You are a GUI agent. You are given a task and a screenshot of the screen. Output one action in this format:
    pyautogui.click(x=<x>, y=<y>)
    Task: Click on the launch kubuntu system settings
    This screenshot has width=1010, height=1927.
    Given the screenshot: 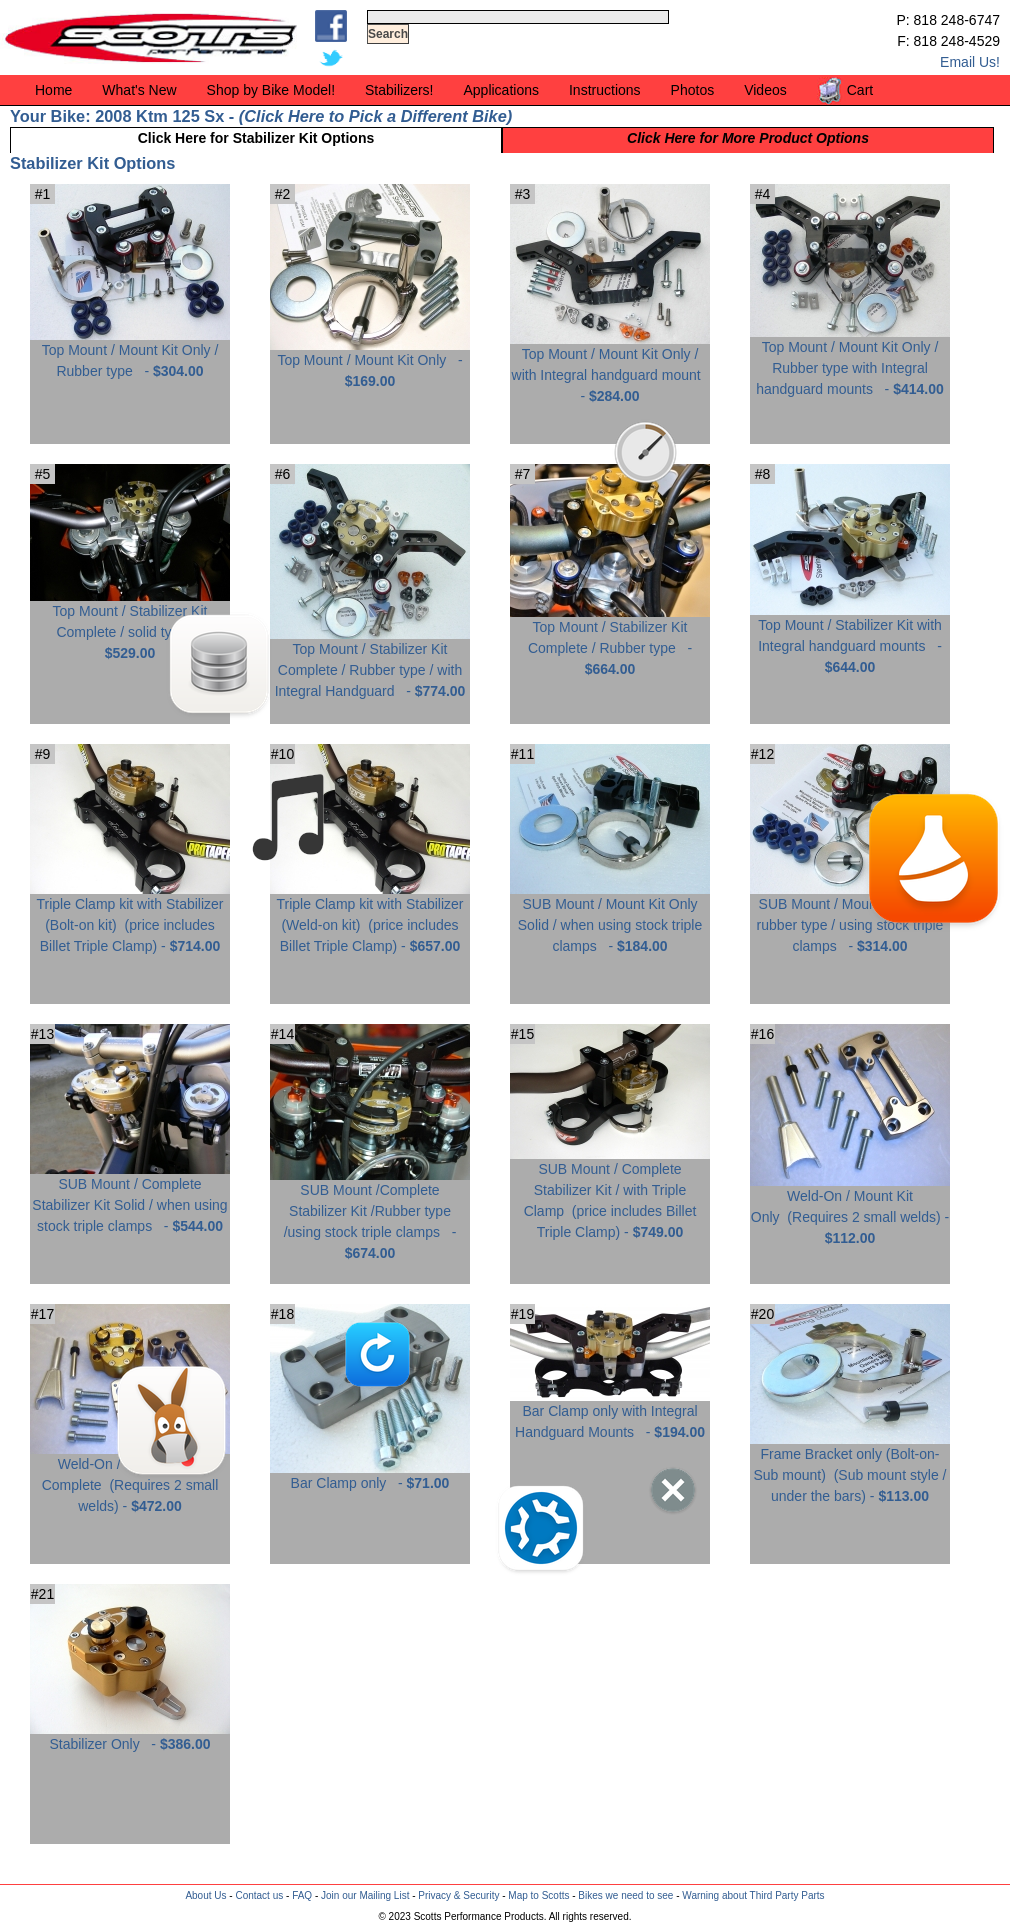 What is the action you would take?
    pyautogui.click(x=541, y=1528)
    